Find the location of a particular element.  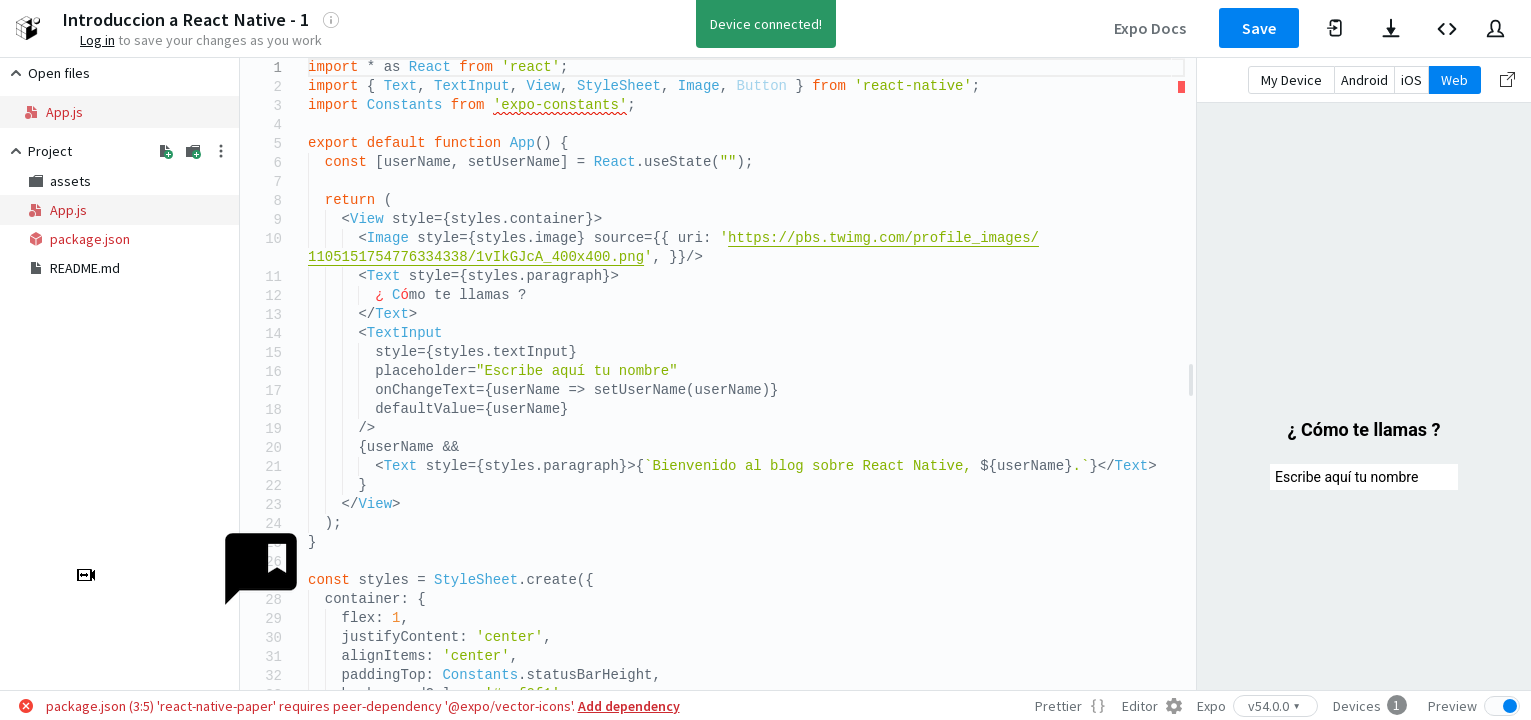

access saved comments or notes is located at coordinates (261, 569).